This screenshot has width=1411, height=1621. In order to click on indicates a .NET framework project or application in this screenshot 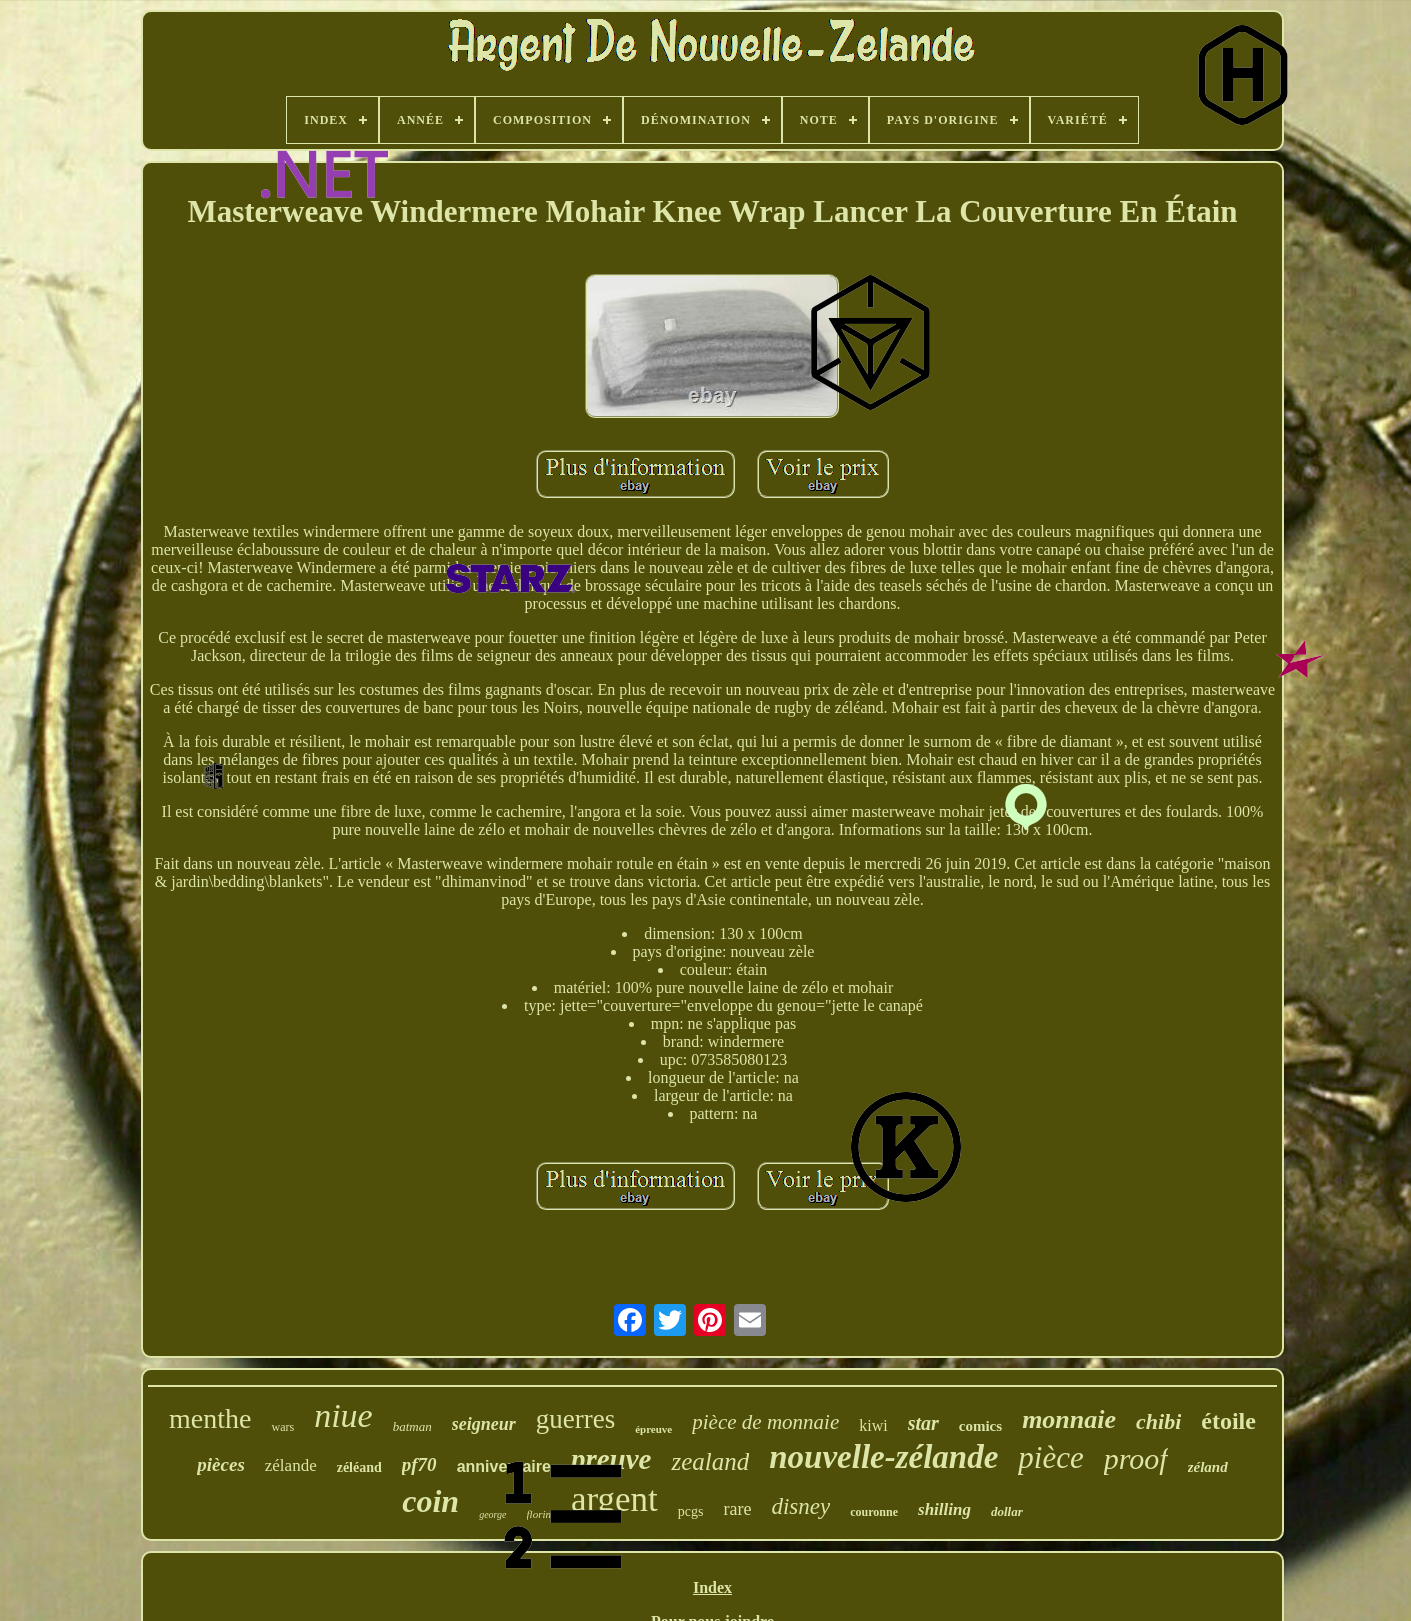, I will do `click(324, 174)`.